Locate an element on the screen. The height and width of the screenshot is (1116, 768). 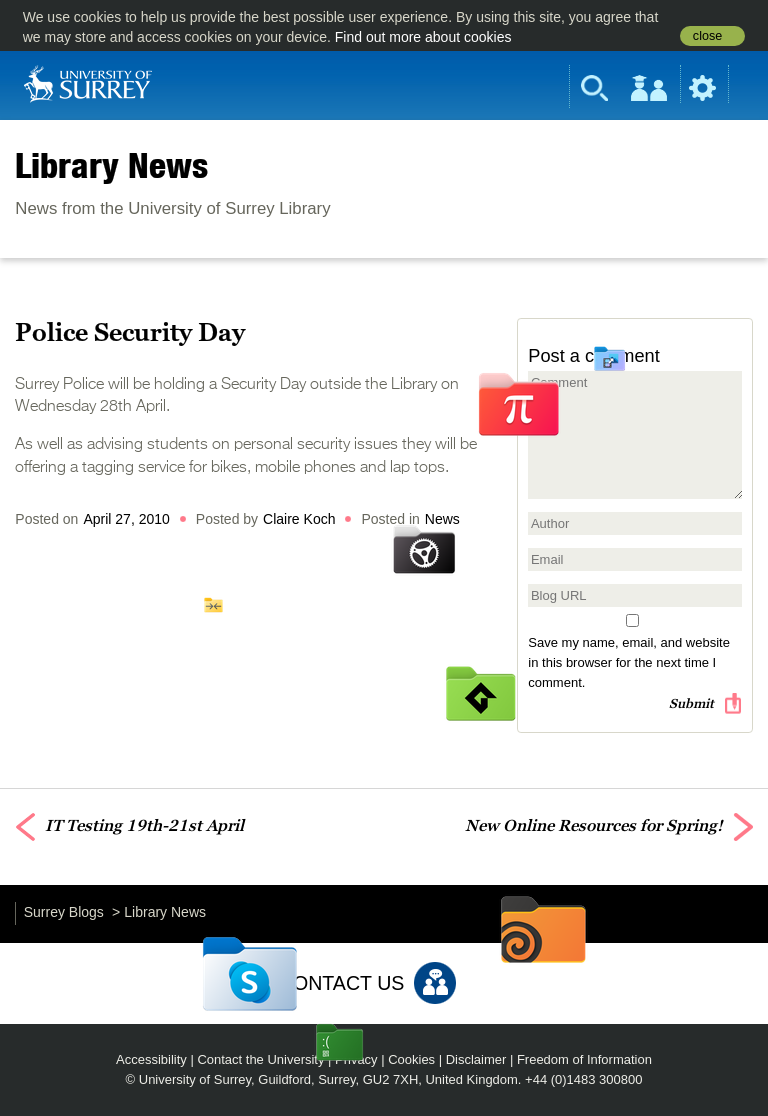
open game maker studio project folder is located at coordinates (480, 695).